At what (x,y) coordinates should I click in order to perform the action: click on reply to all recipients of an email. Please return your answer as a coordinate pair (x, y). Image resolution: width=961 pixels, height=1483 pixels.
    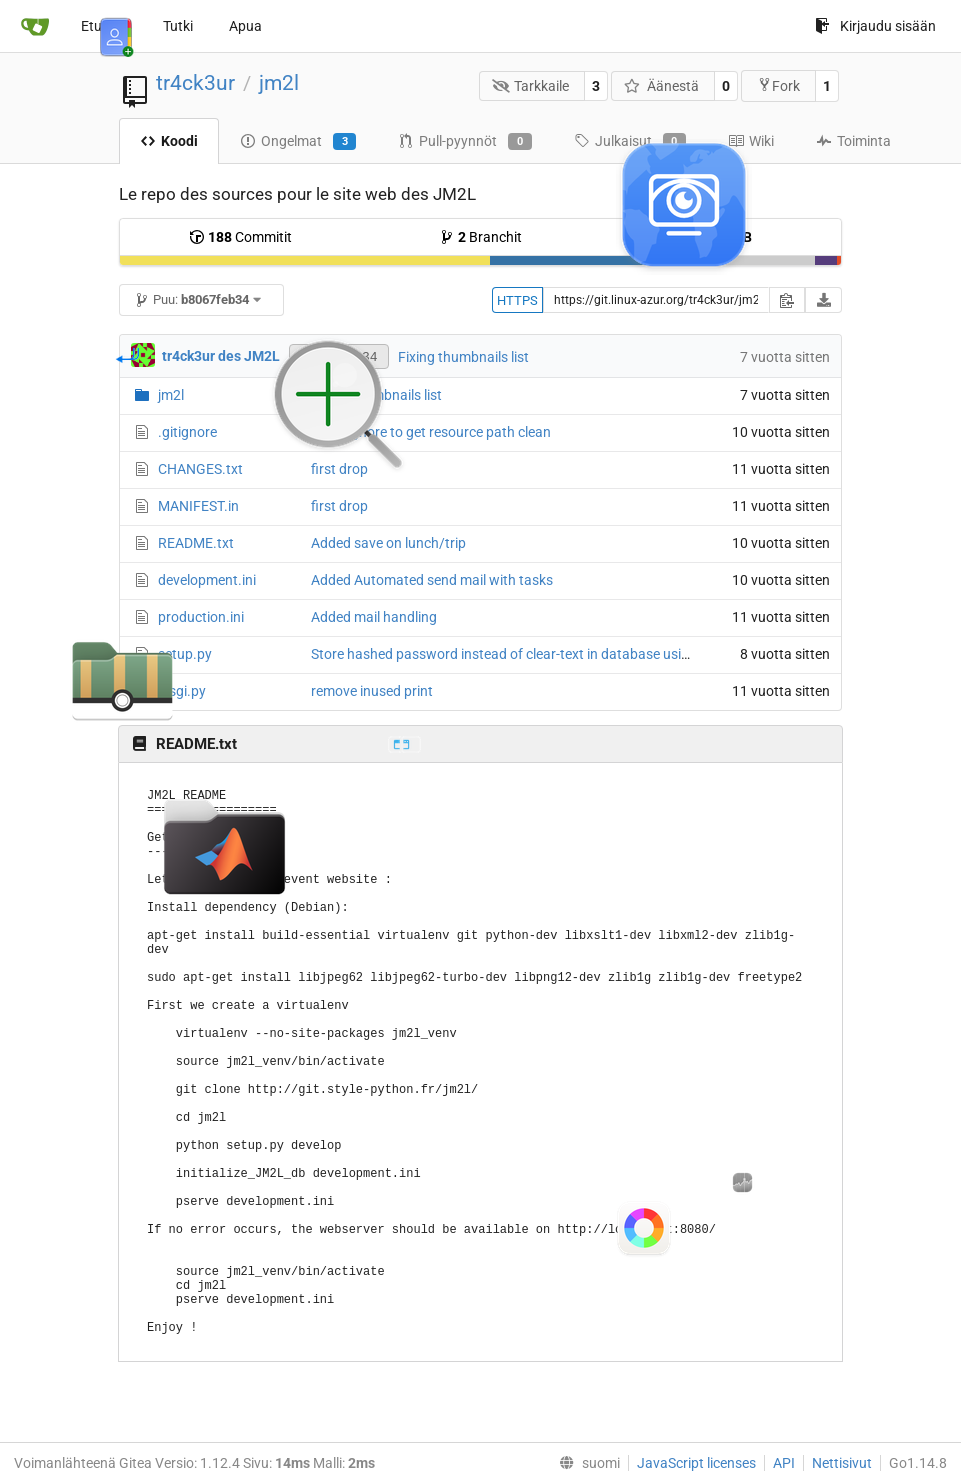
    Looking at the image, I should click on (127, 354).